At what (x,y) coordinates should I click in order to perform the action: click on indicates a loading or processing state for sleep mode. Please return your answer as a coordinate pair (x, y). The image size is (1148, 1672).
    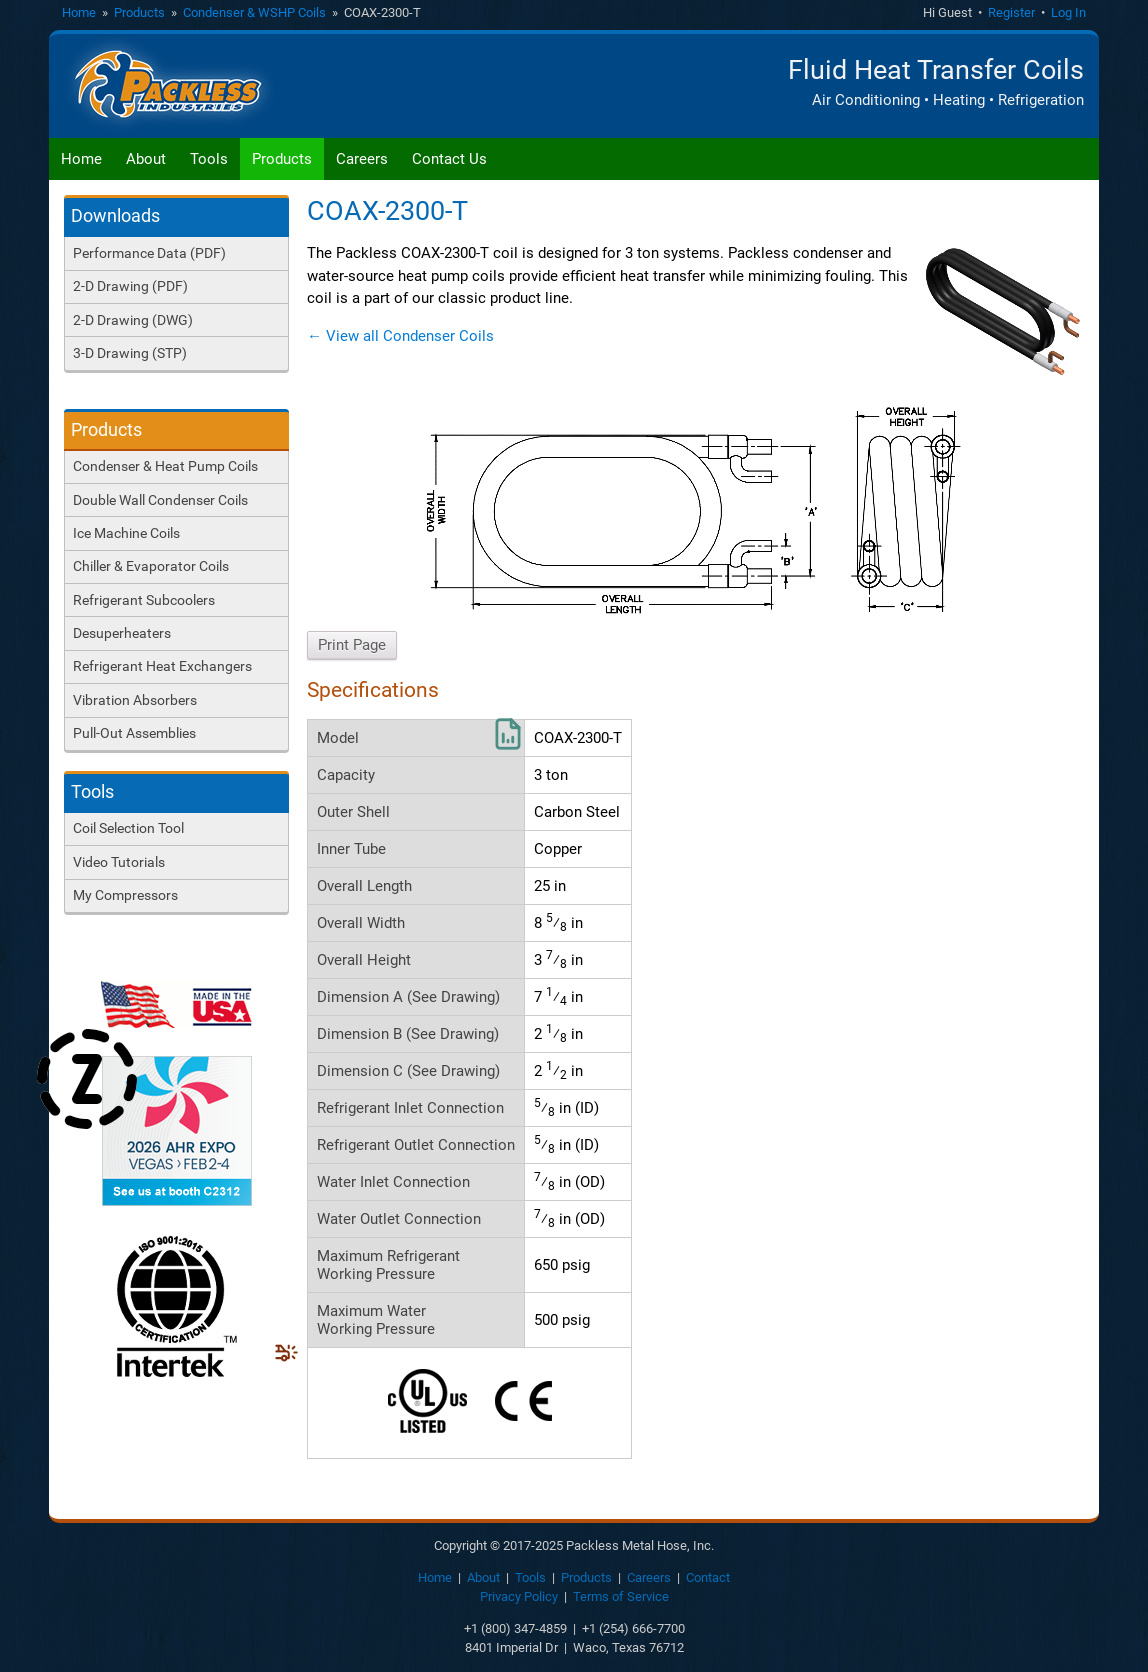
    Looking at the image, I should click on (87, 1079).